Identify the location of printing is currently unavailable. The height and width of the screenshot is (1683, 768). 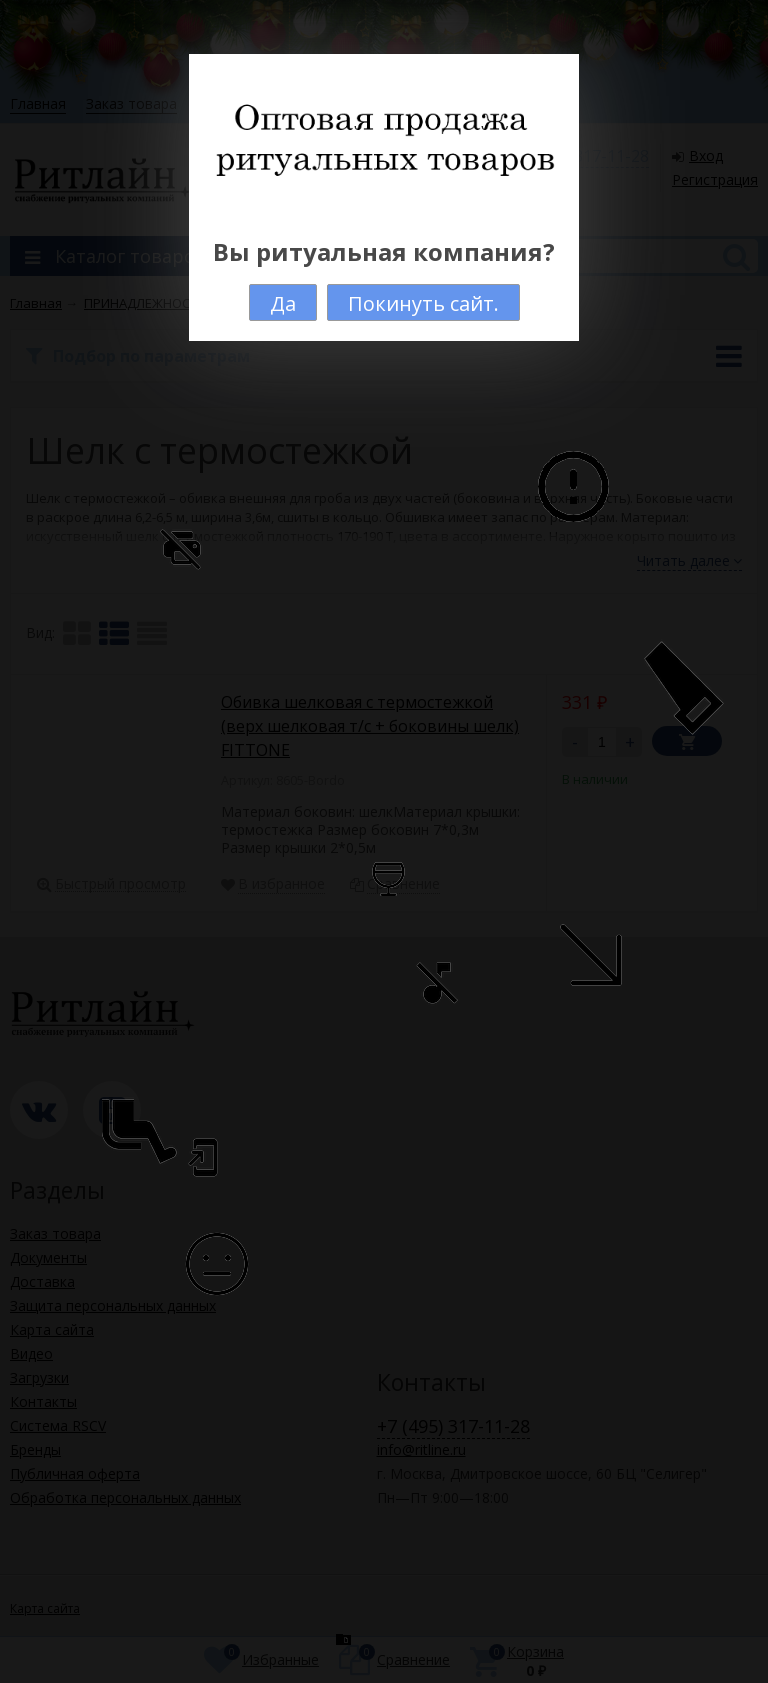
(182, 548).